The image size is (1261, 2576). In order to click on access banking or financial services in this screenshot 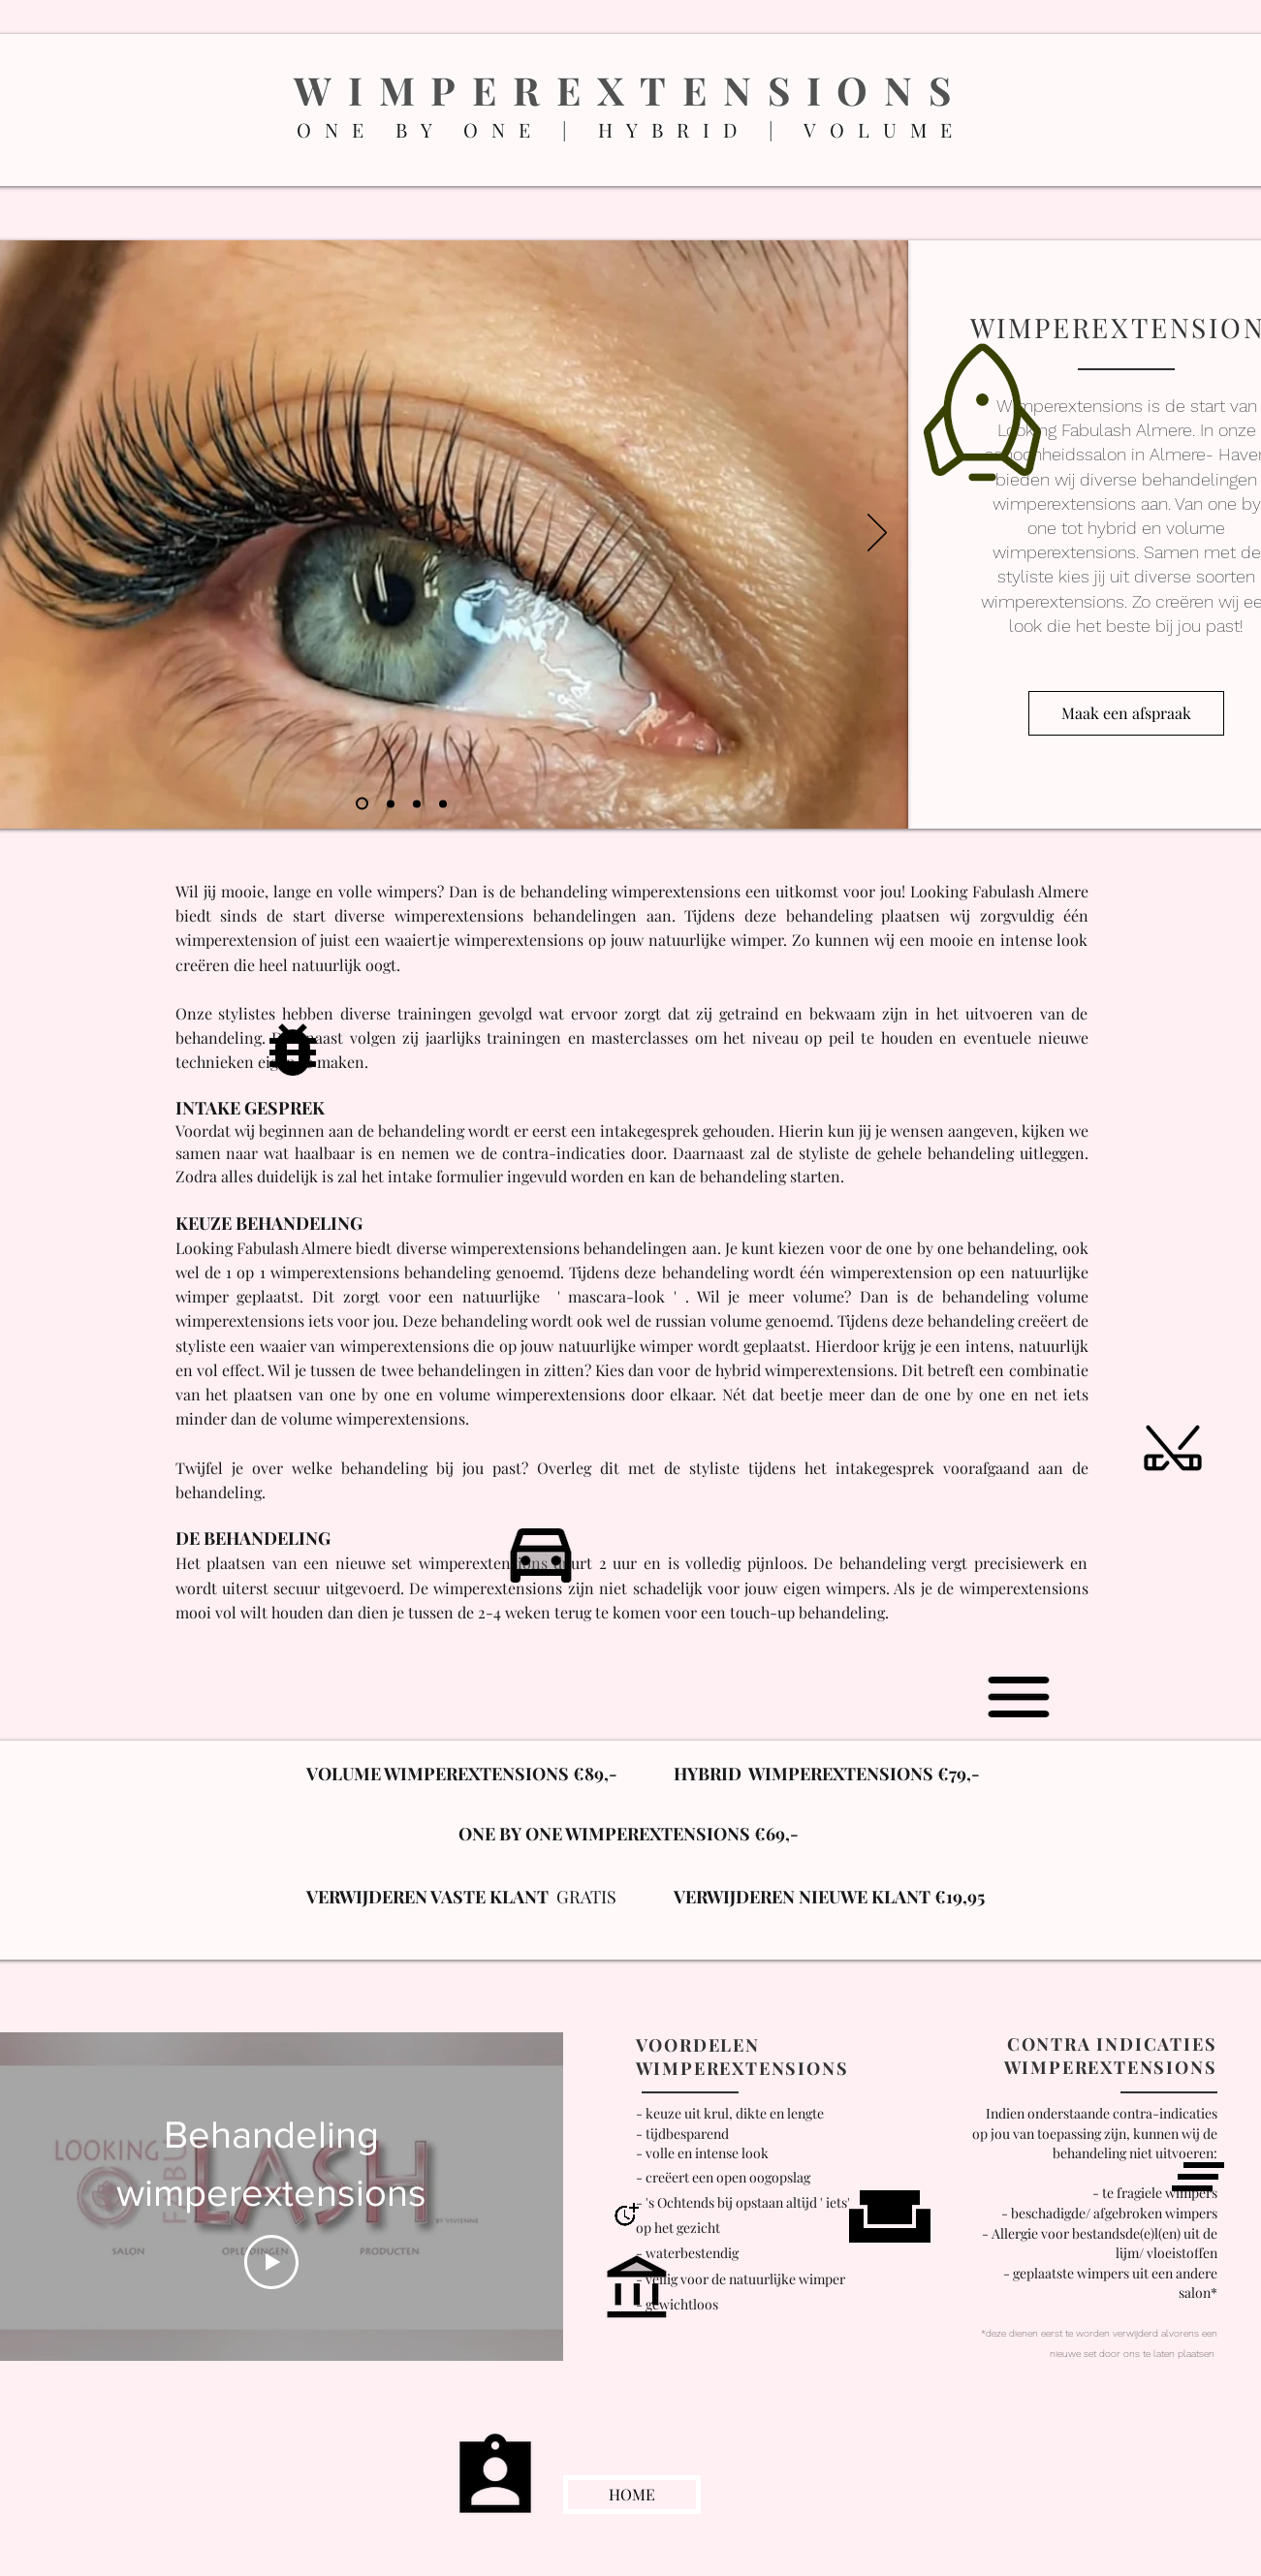, I will do `click(638, 2289)`.